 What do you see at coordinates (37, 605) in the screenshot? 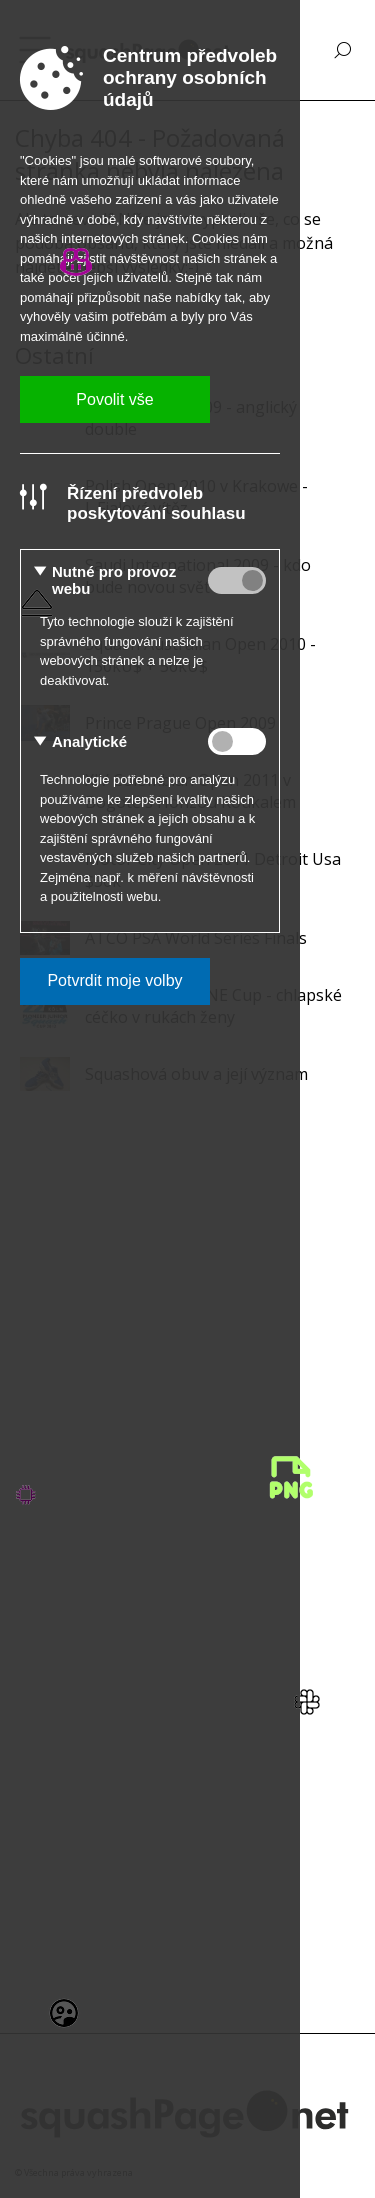
I see `eject media or disc` at bounding box center [37, 605].